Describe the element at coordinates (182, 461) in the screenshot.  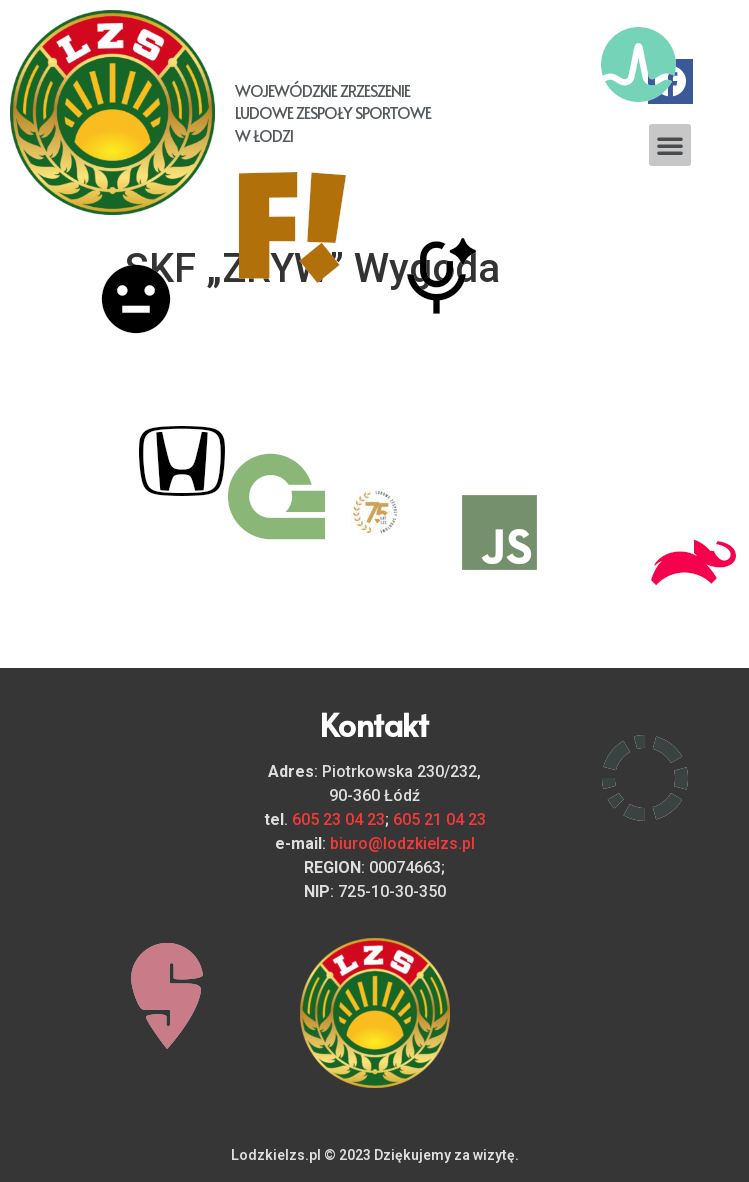
I see `Honda brand or dealership app` at that location.